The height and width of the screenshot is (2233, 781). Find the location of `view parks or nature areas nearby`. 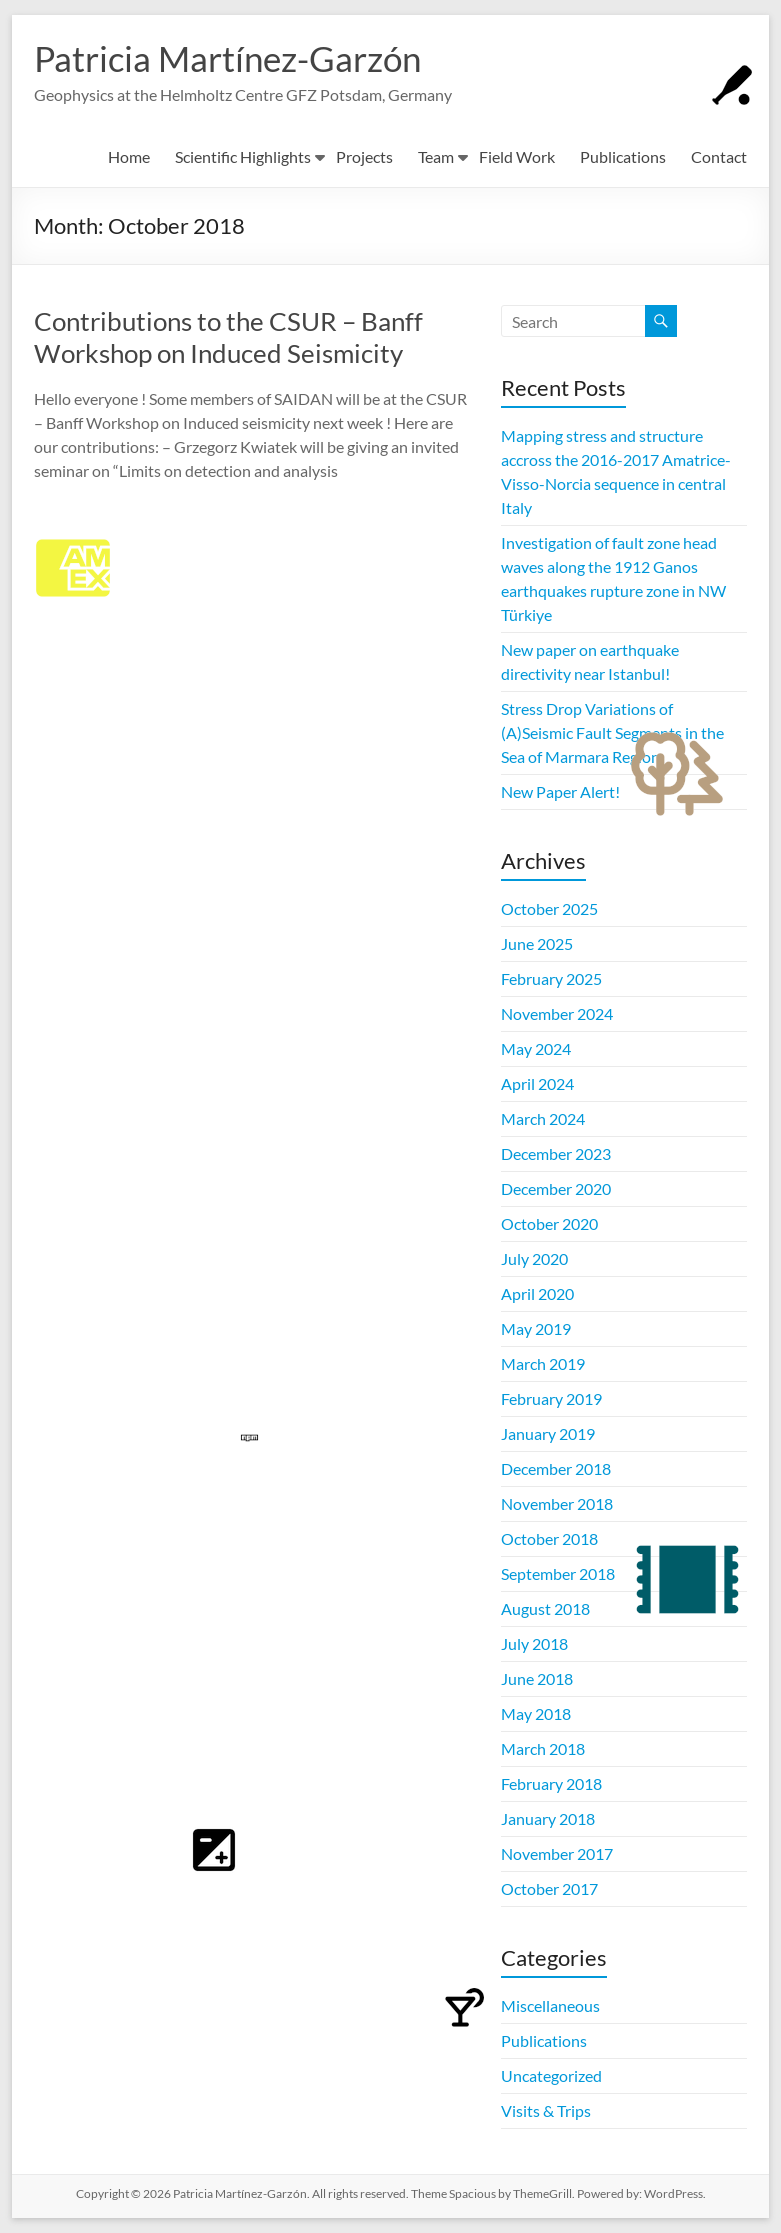

view parks or nature areas nearby is located at coordinates (677, 774).